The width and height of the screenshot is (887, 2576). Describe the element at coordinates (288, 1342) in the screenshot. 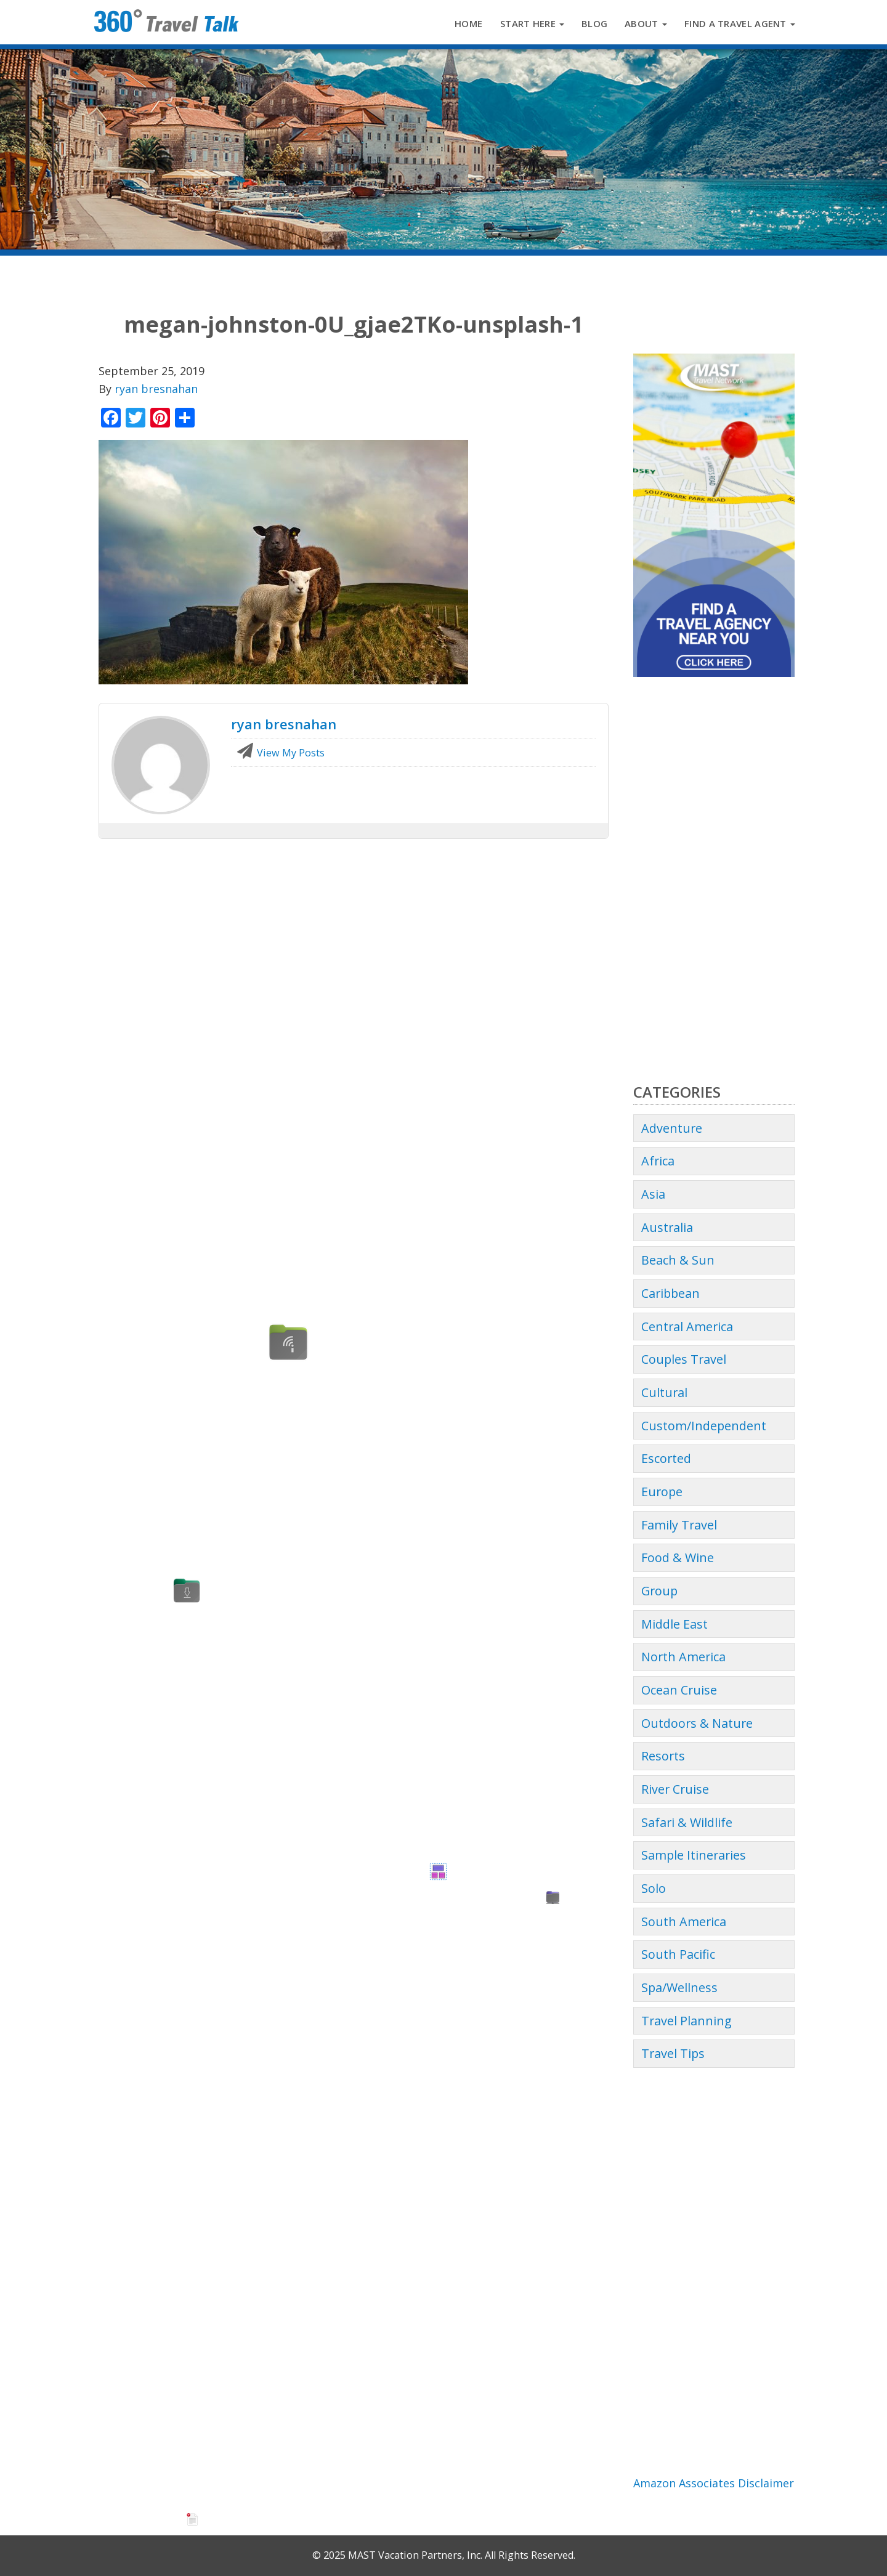

I see `open insync cloud sync folder` at that location.